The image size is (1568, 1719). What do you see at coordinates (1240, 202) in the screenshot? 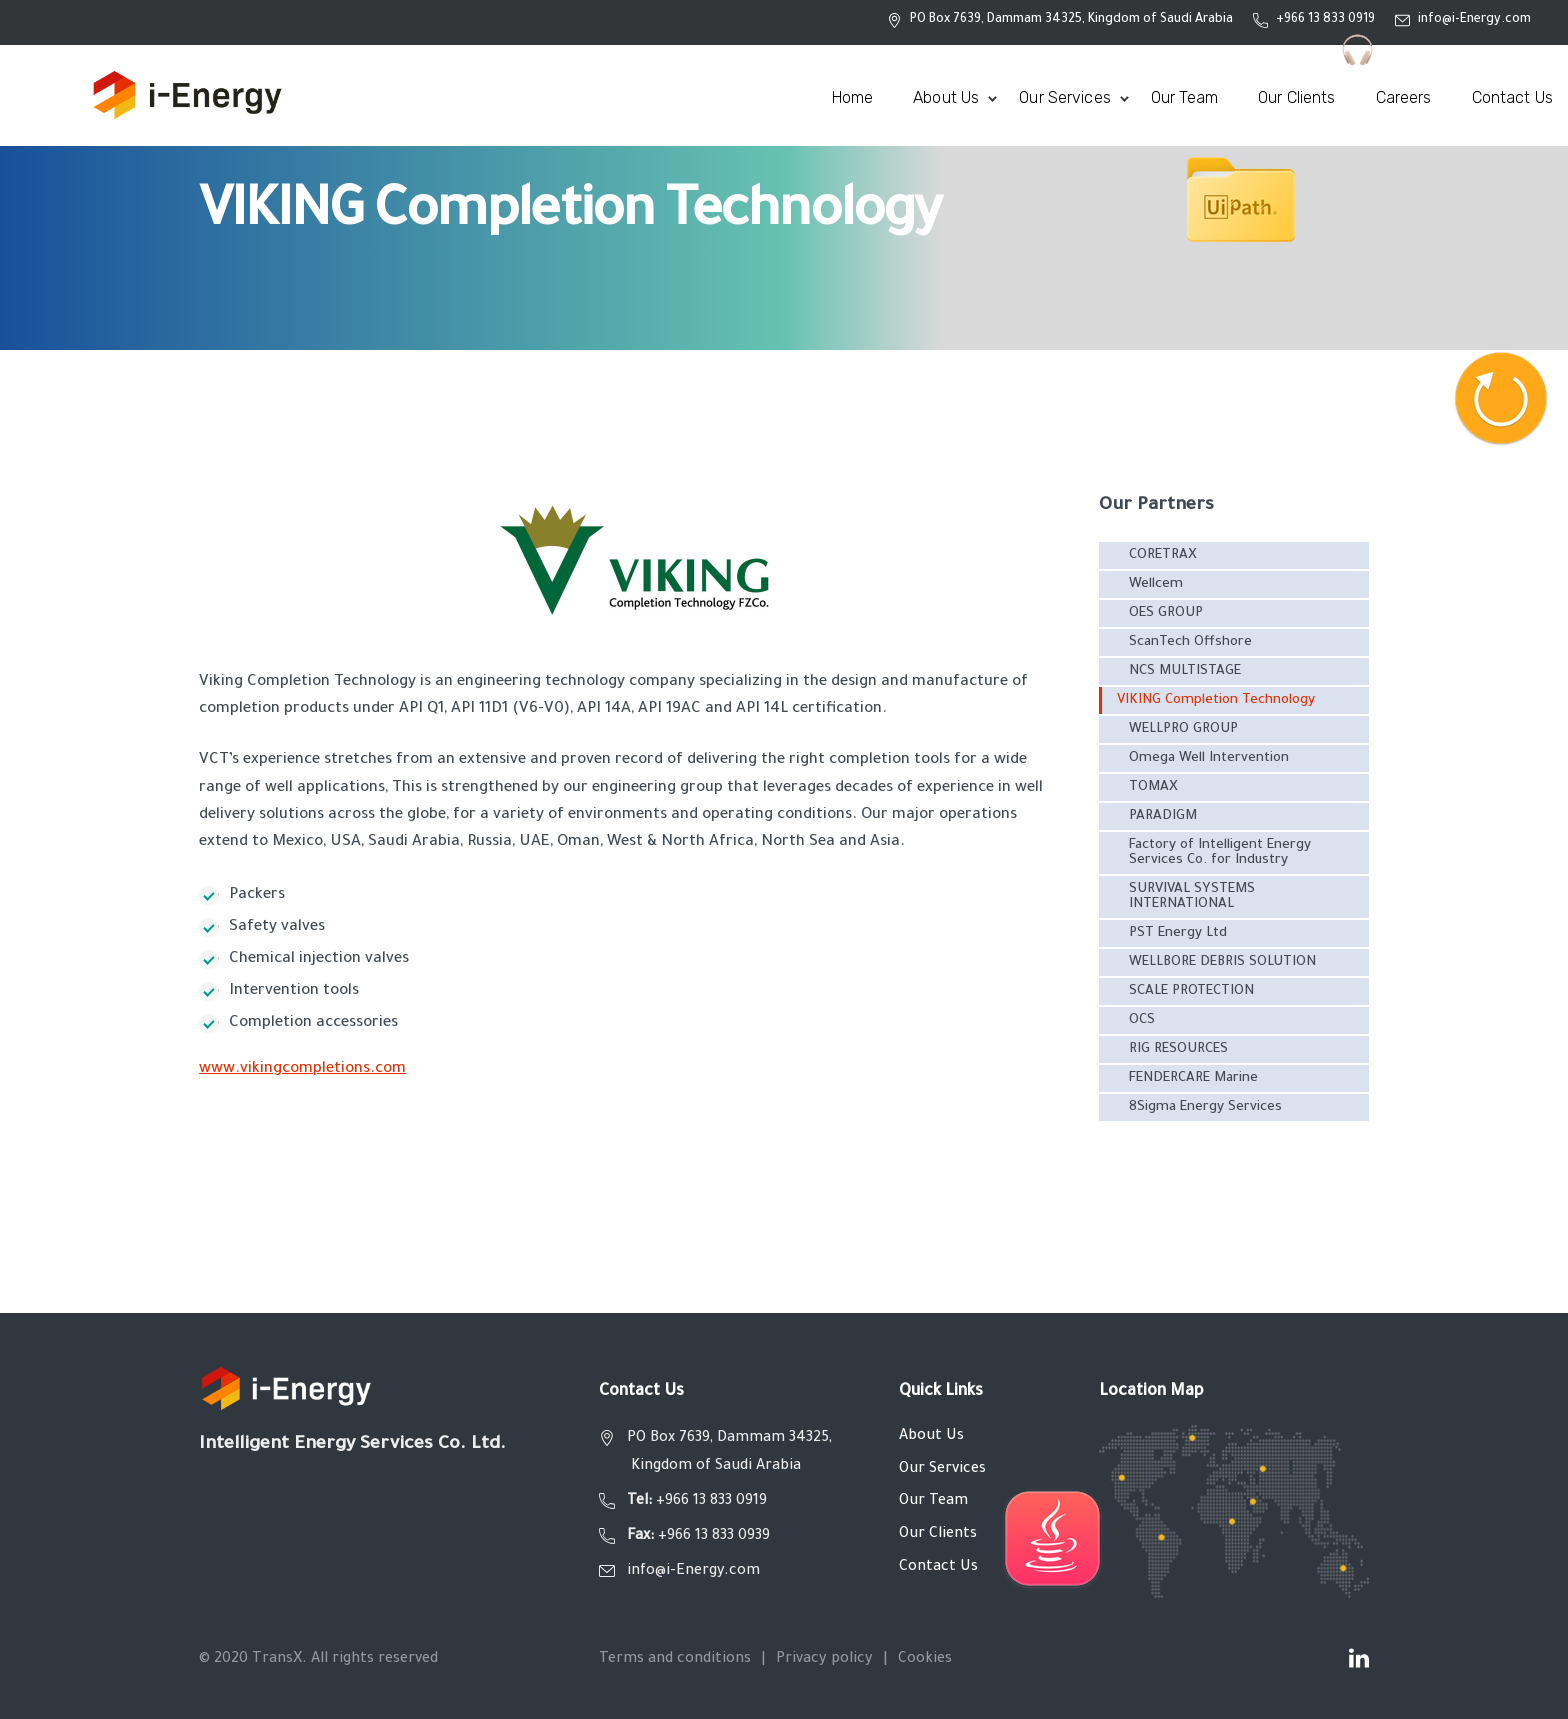
I see `open folder containing UiPath automation projects` at bounding box center [1240, 202].